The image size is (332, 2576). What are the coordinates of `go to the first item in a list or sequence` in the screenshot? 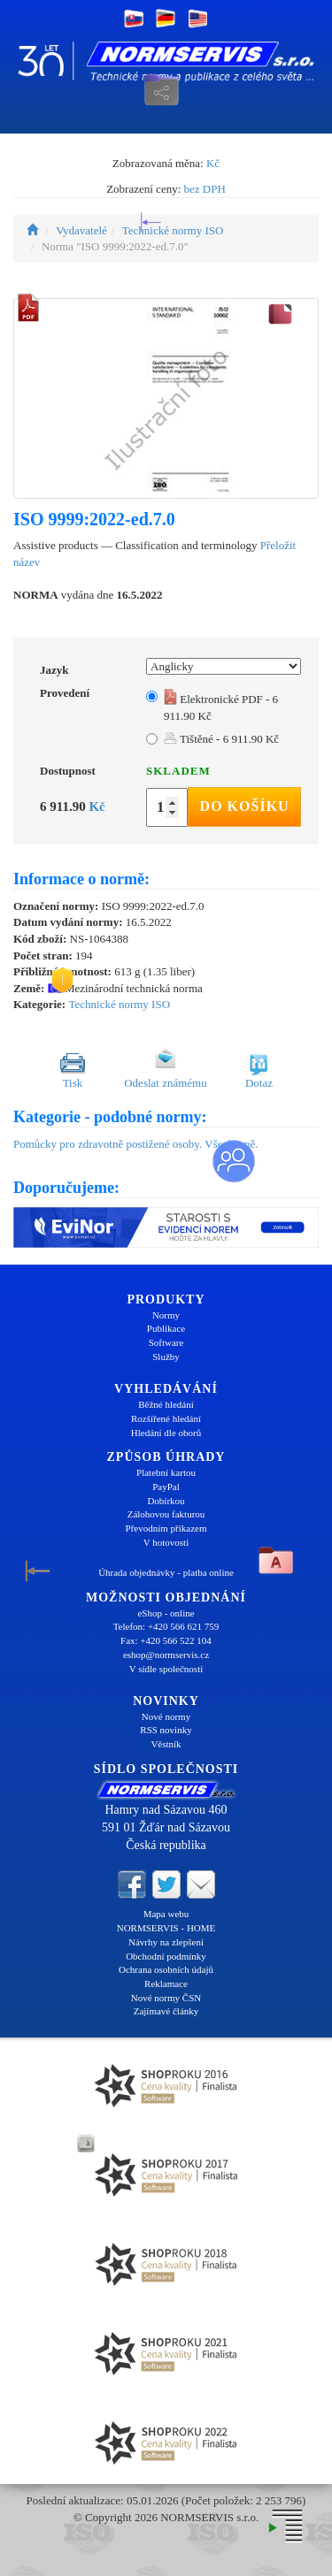 It's located at (37, 1571).